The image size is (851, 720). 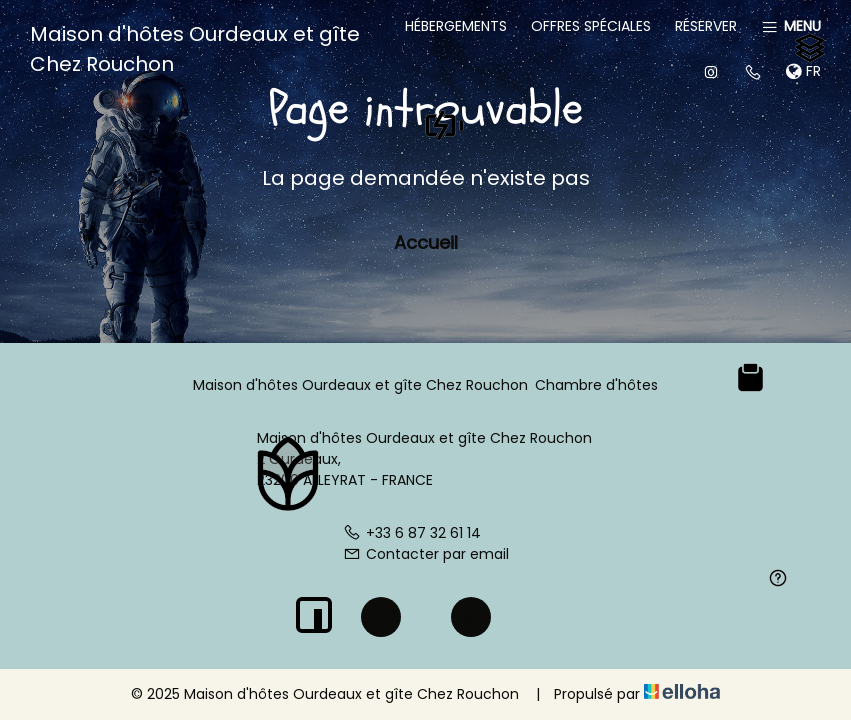 I want to click on access help or support information, so click(x=778, y=578).